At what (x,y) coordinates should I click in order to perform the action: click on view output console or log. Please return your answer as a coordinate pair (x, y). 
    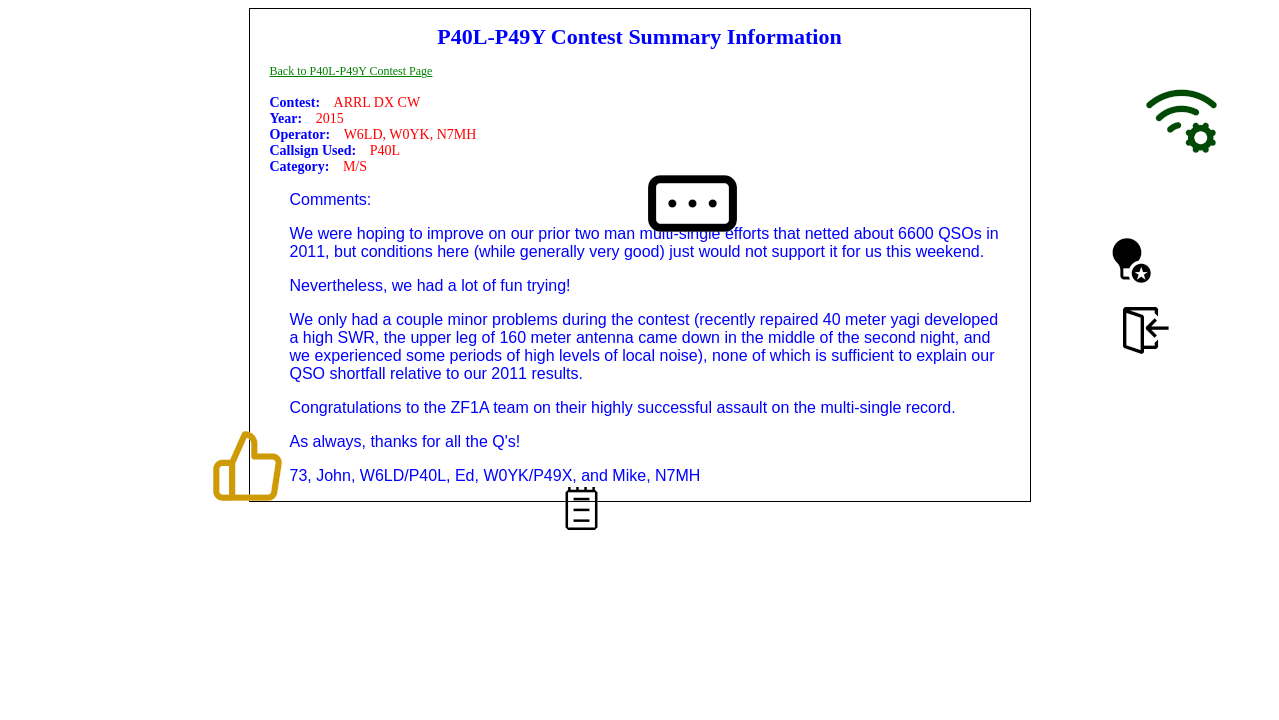
    Looking at the image, I should click on (581, 508).